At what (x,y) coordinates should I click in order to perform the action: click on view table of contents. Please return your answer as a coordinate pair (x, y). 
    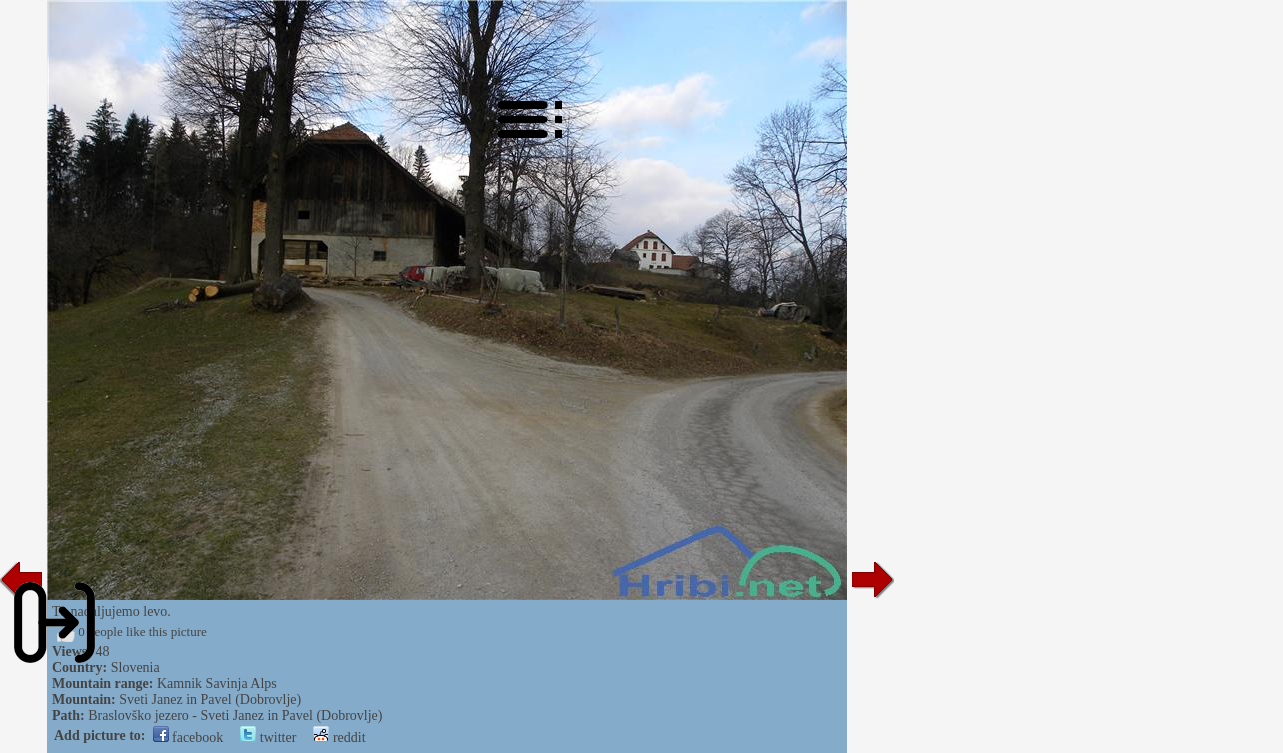
    Looking at the image, I should click on (529, 119).